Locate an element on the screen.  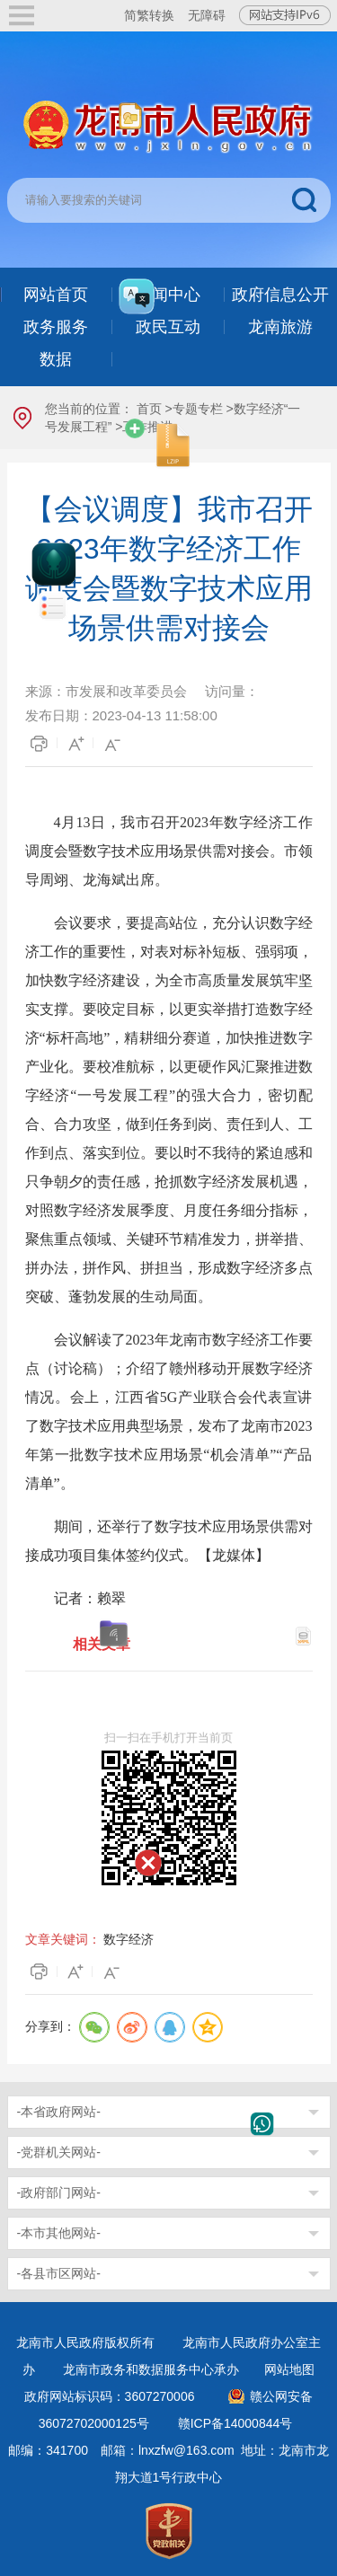
indicates a newly added file in version control is located at coordinates (135, 428).